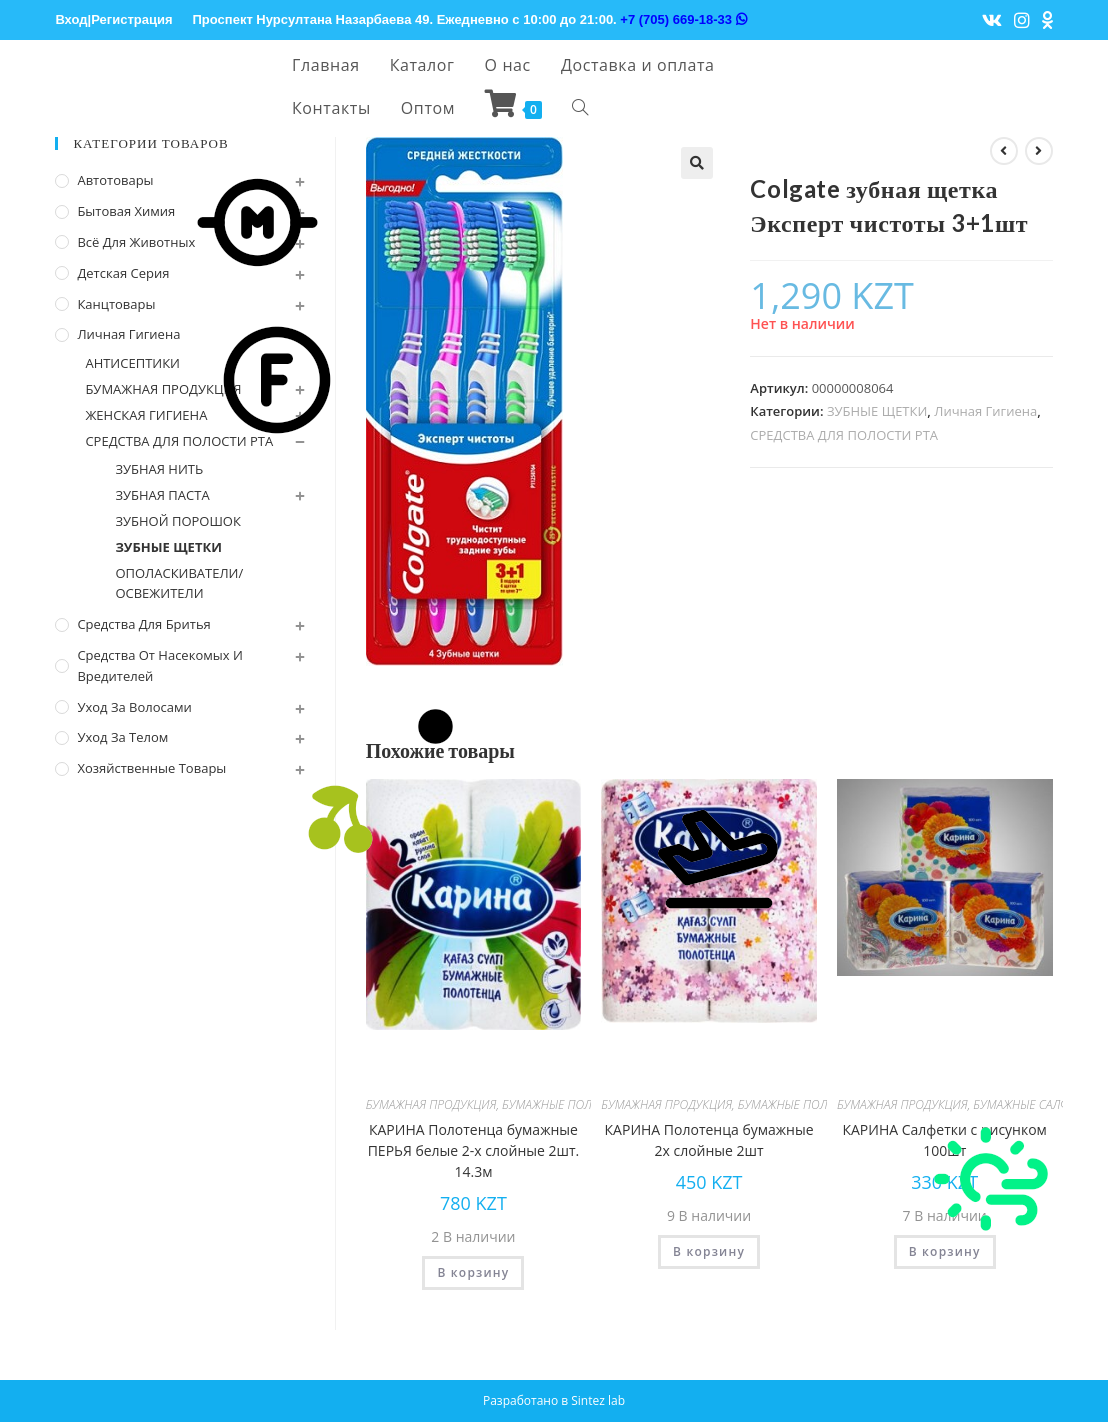  What do you see at coordinates (340, 817) in the screenshot?
I see `indicates fruit or food category` at bounding box center [340, 817].